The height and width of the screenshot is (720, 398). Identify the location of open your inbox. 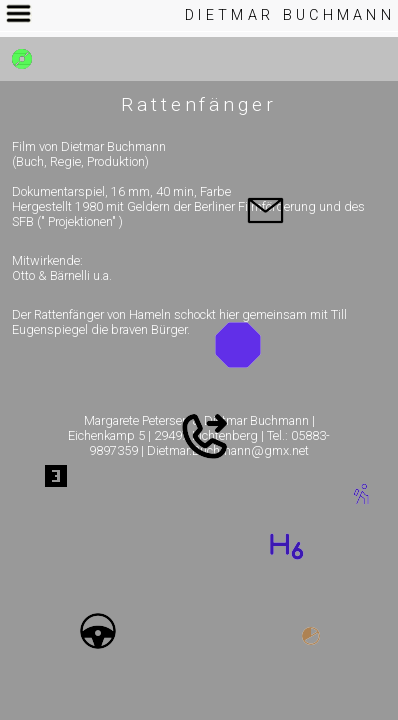
(265, 210).